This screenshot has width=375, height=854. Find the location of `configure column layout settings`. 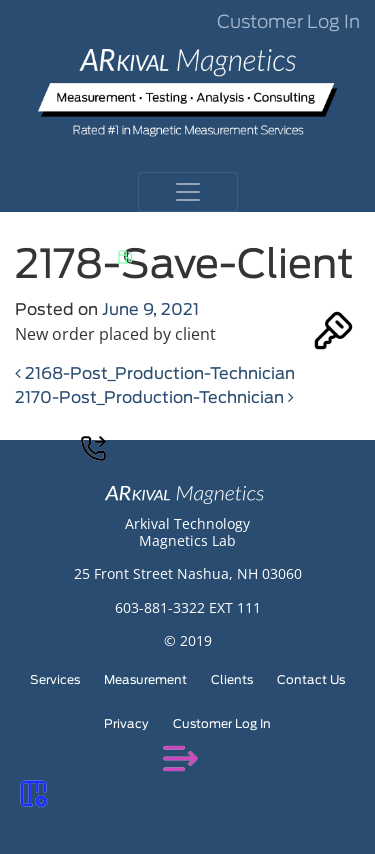

configure column layout settings is located at coordinates (33, 793).